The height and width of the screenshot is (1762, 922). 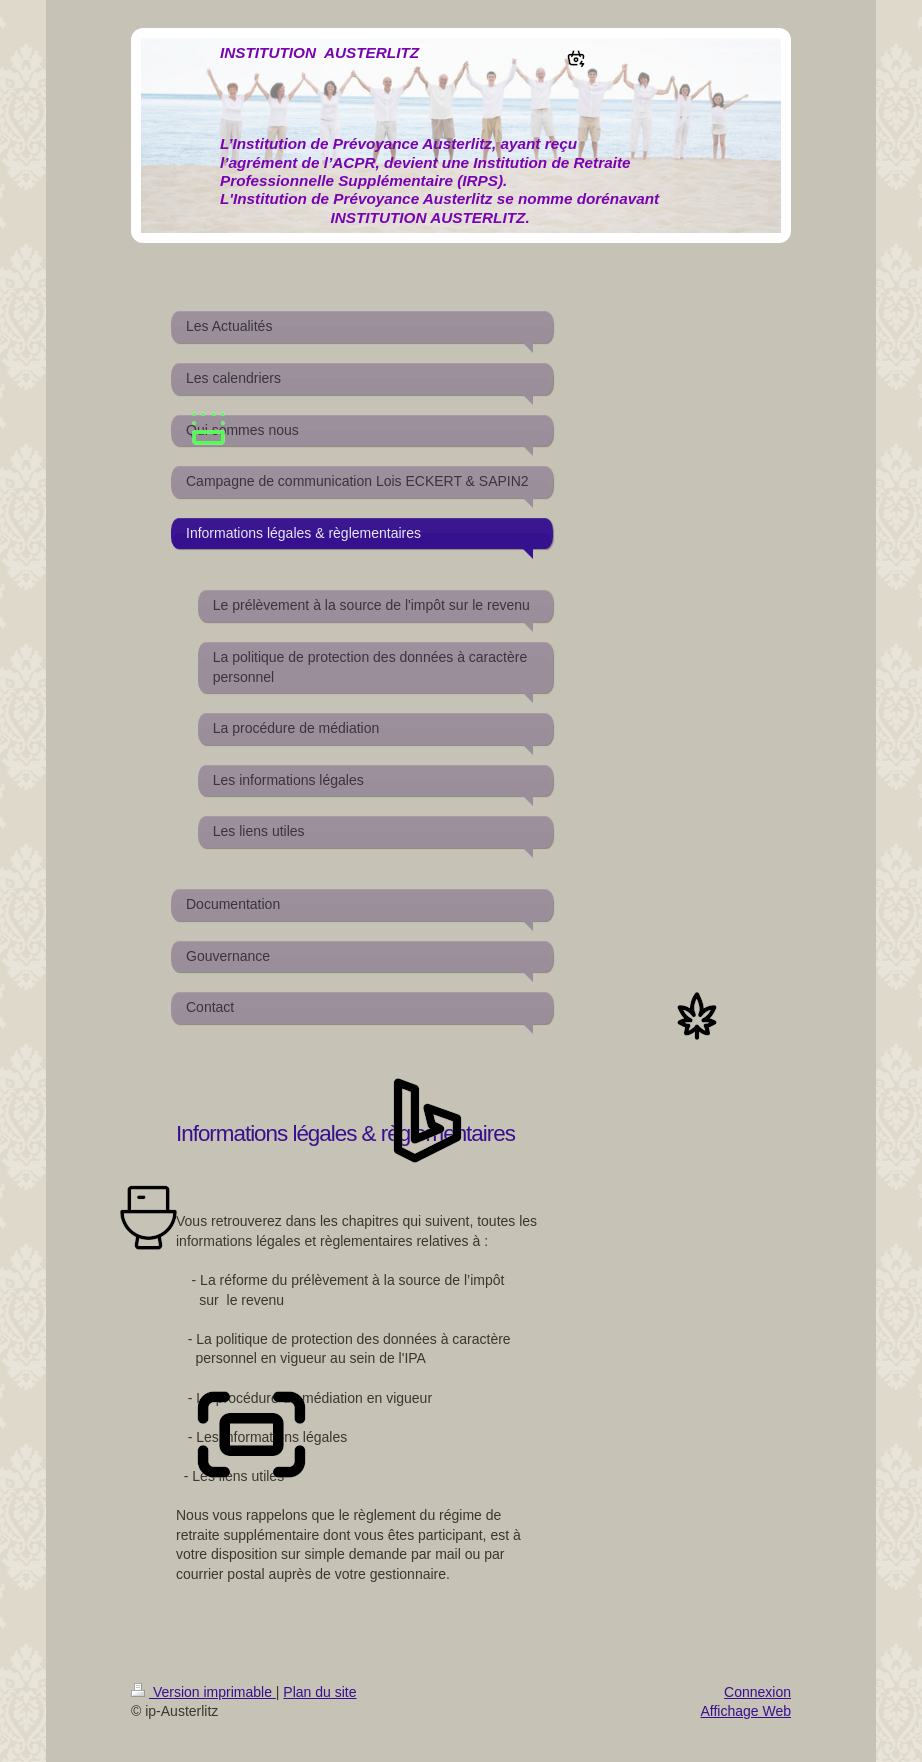 What do you see at coordinates (576, 58) in the screenshot?
I see `quick purchase or express checkout` at bounding box center [576, 58].